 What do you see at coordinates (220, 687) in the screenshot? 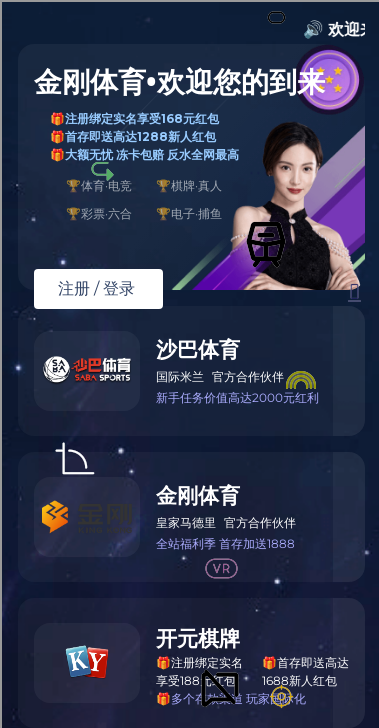
I see `mute or disable chat notifications` at bounding box center [220, 687].